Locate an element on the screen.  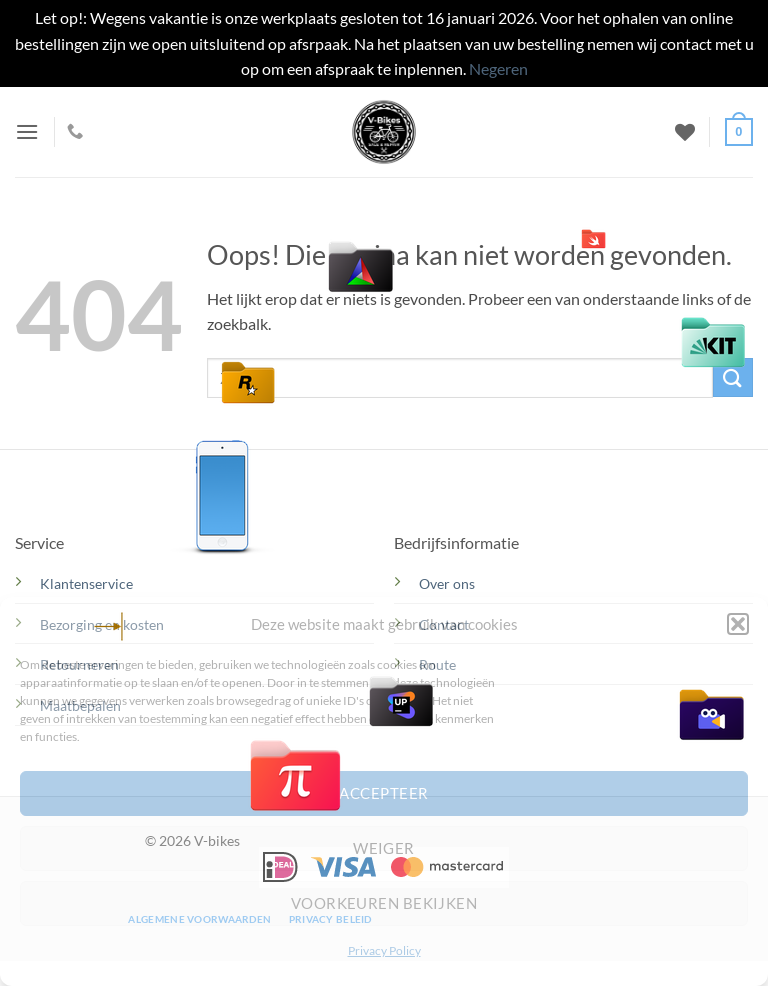
folder containing cmake build configuration files is located at coordinates (360, 268).